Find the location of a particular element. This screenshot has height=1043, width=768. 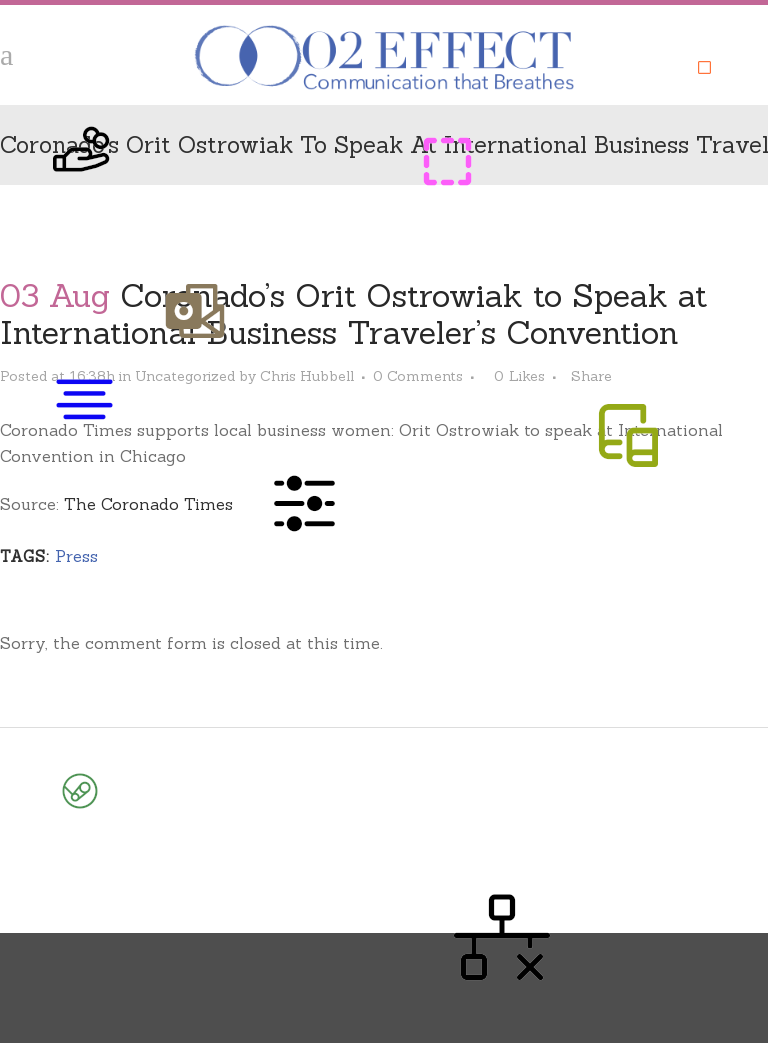

select or crop an area is located at coordinates (447, 161).